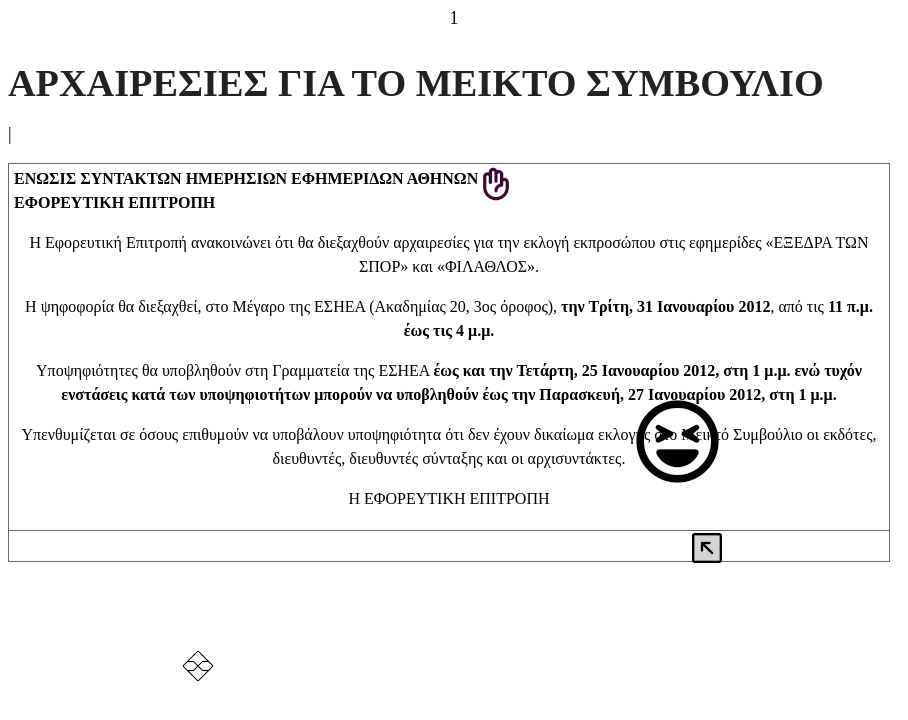  What do you see at coordinates (198, 666) in the screenshot?
I see `pix instant payment system logo` at bounding box center [198, 666].